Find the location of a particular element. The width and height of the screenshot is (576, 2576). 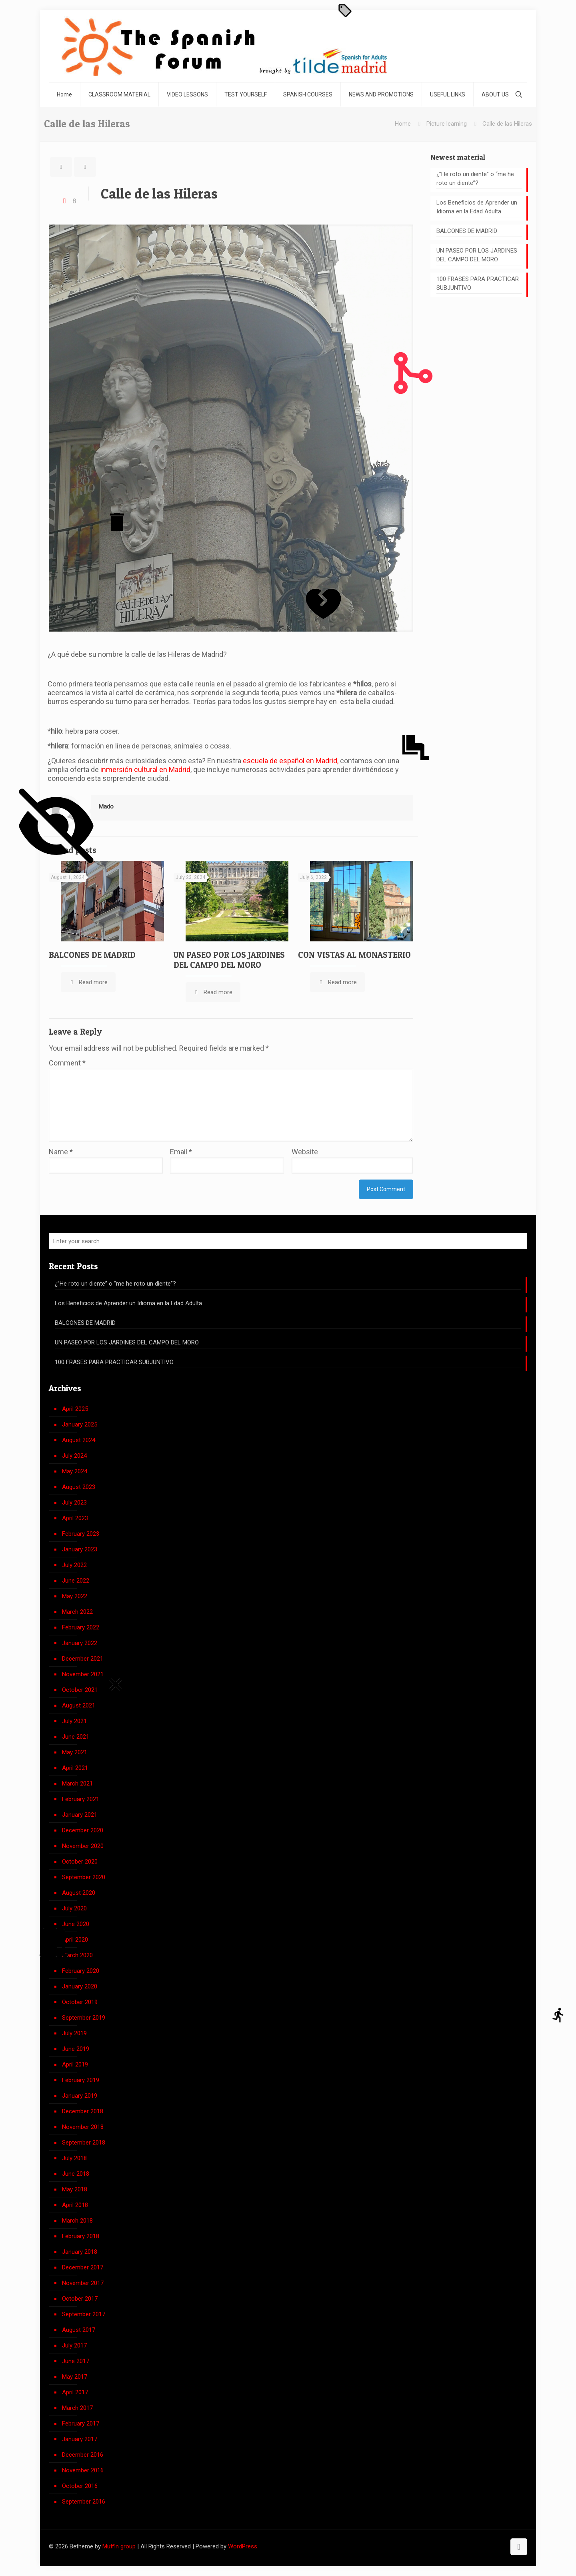

view or apply tags to an item is located at coordinates (345, 10).